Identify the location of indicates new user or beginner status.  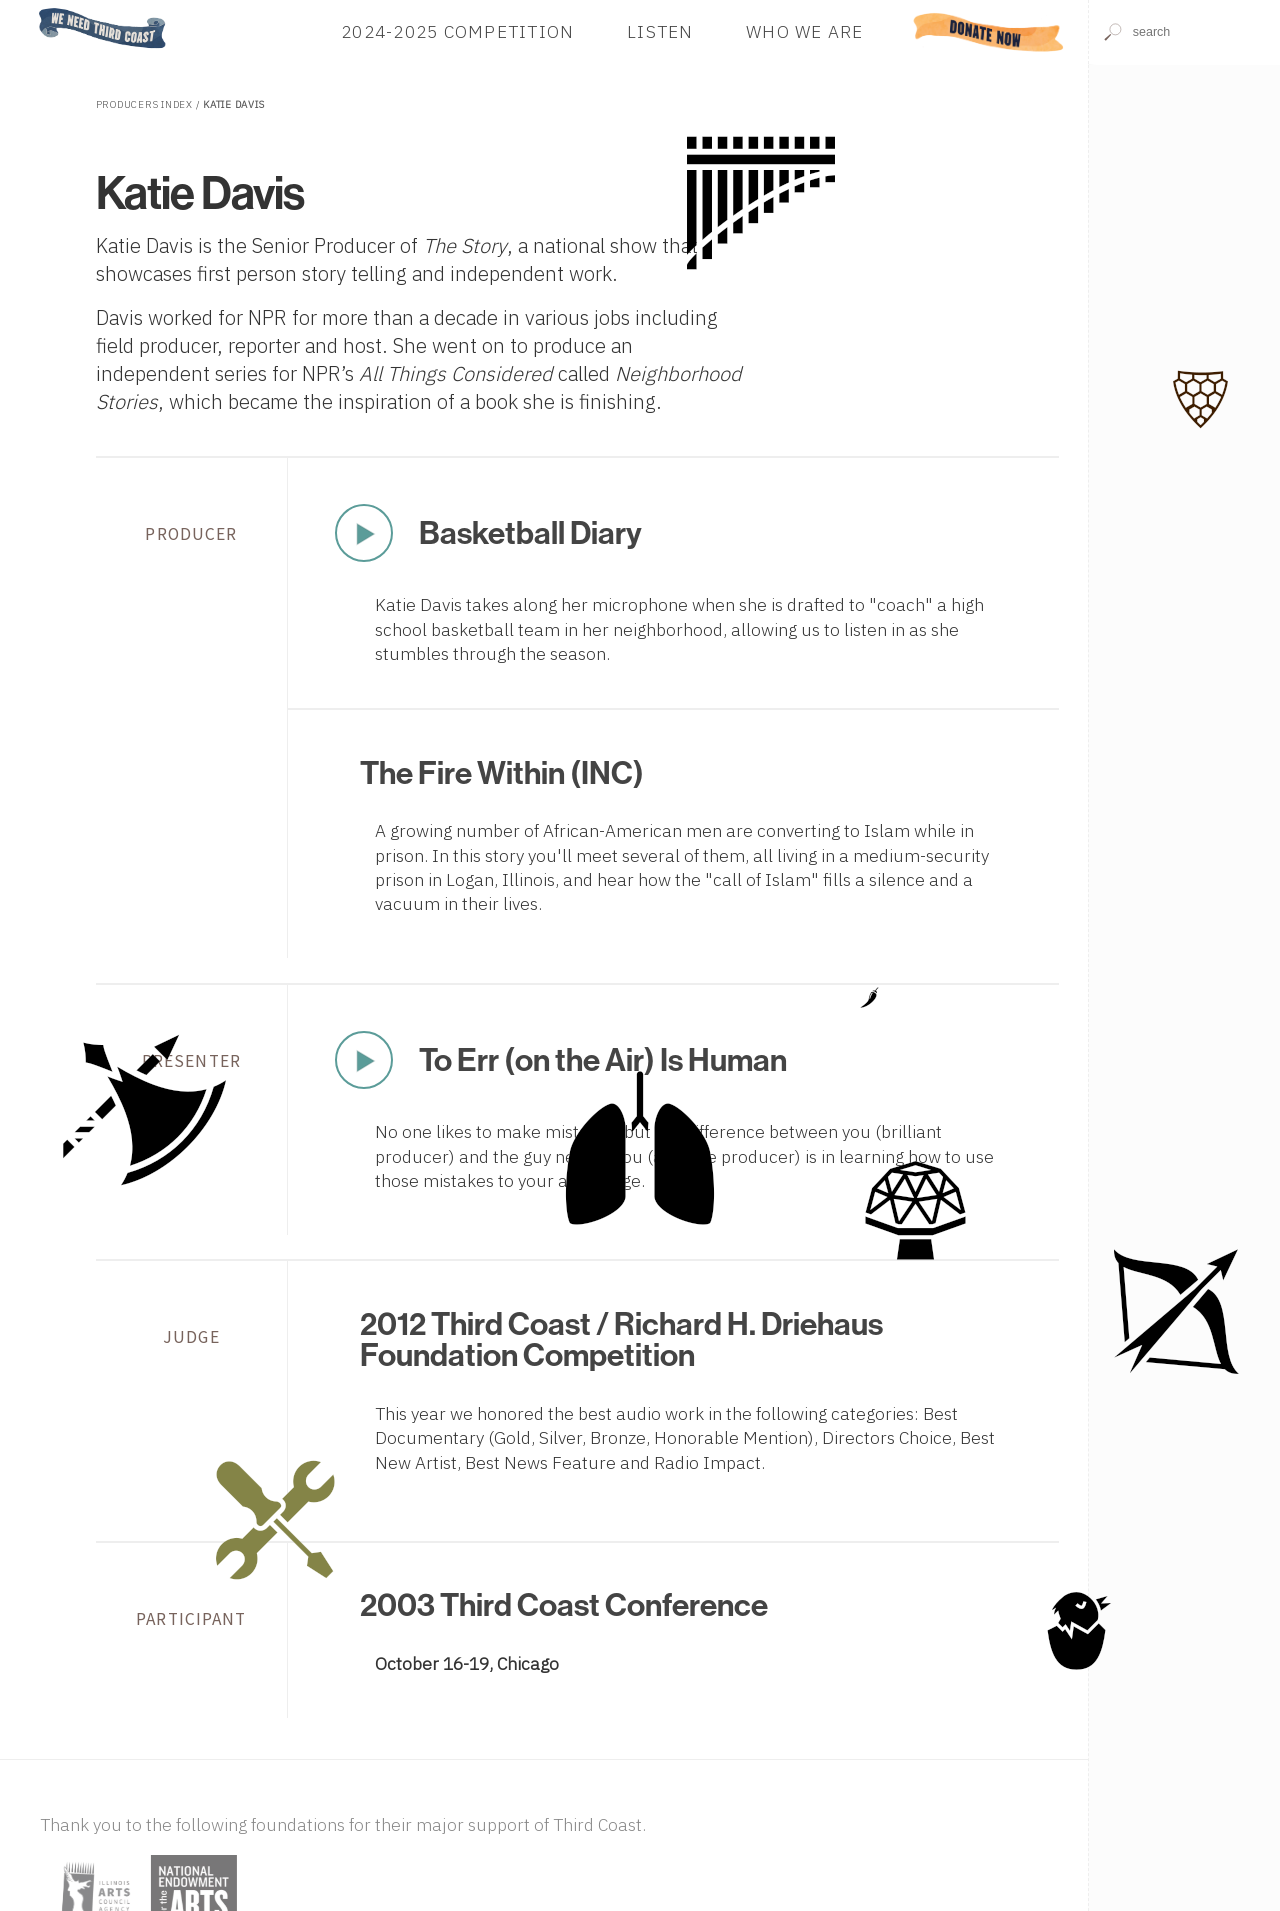
(1076, 1629).